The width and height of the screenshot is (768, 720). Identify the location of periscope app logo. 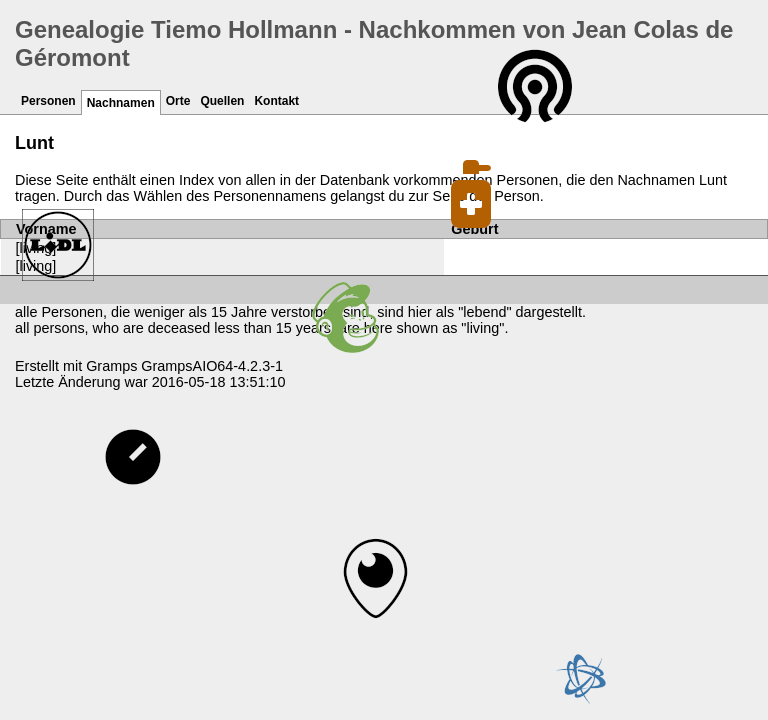
(375, 578).